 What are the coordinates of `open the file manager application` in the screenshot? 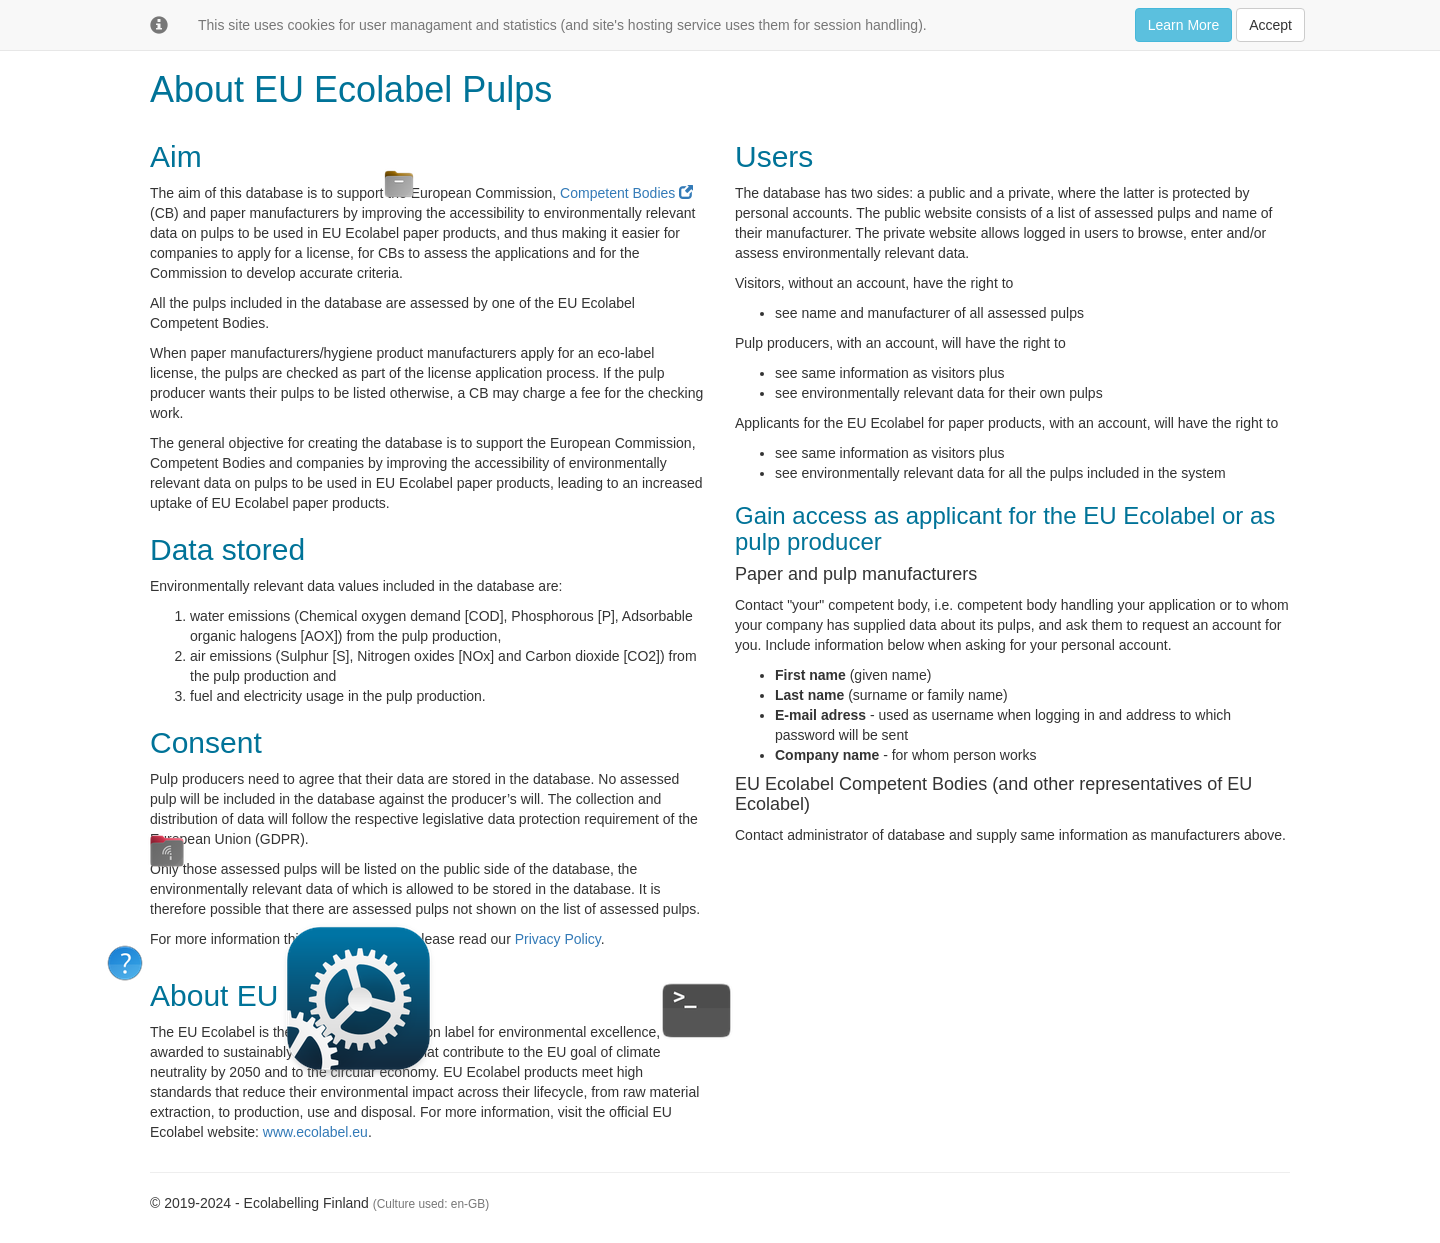 It's located at (399, 184).